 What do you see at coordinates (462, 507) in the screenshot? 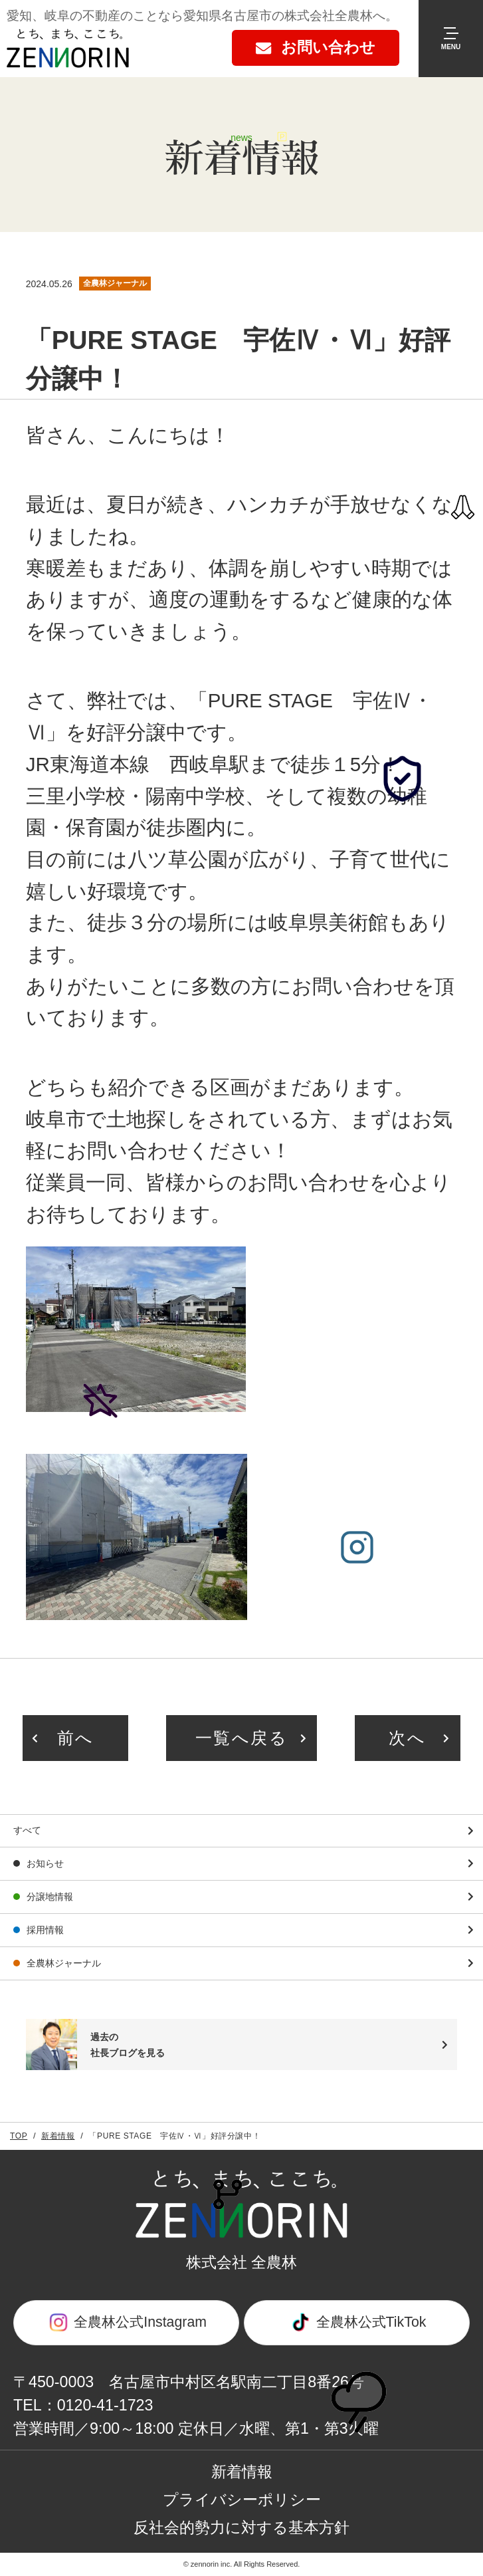
I see `send a prayer or blessing` at bounding box center [462, 507].